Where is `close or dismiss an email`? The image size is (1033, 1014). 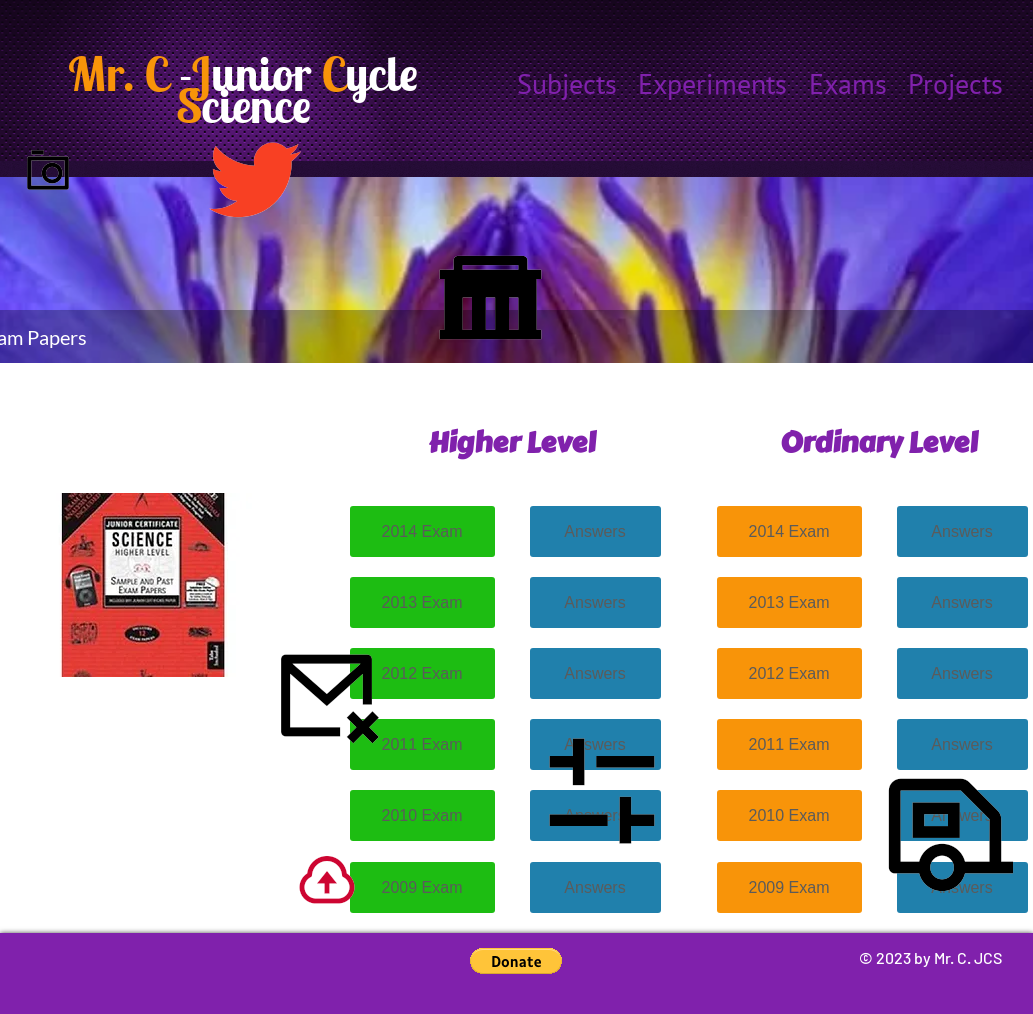 close or dismiss an email is located at coordinates (326, 695).